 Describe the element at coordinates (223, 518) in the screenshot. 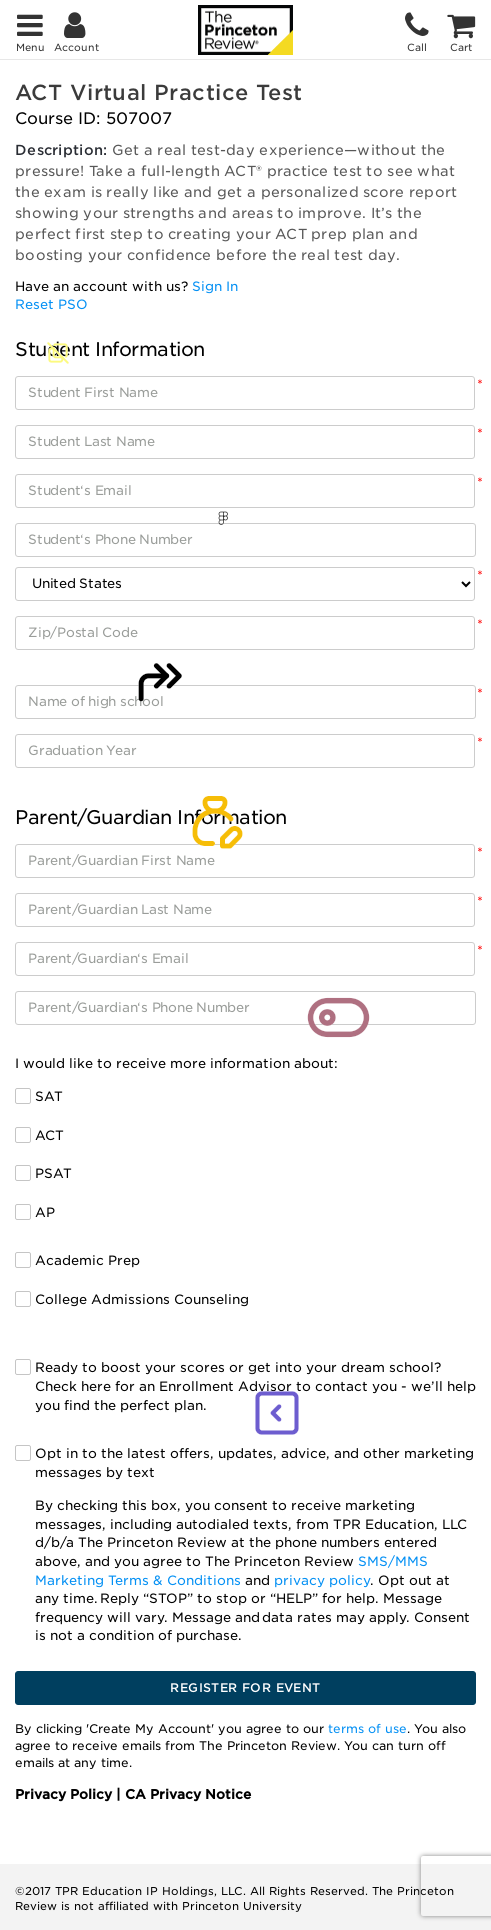

I see `open Figma design file` at that location.